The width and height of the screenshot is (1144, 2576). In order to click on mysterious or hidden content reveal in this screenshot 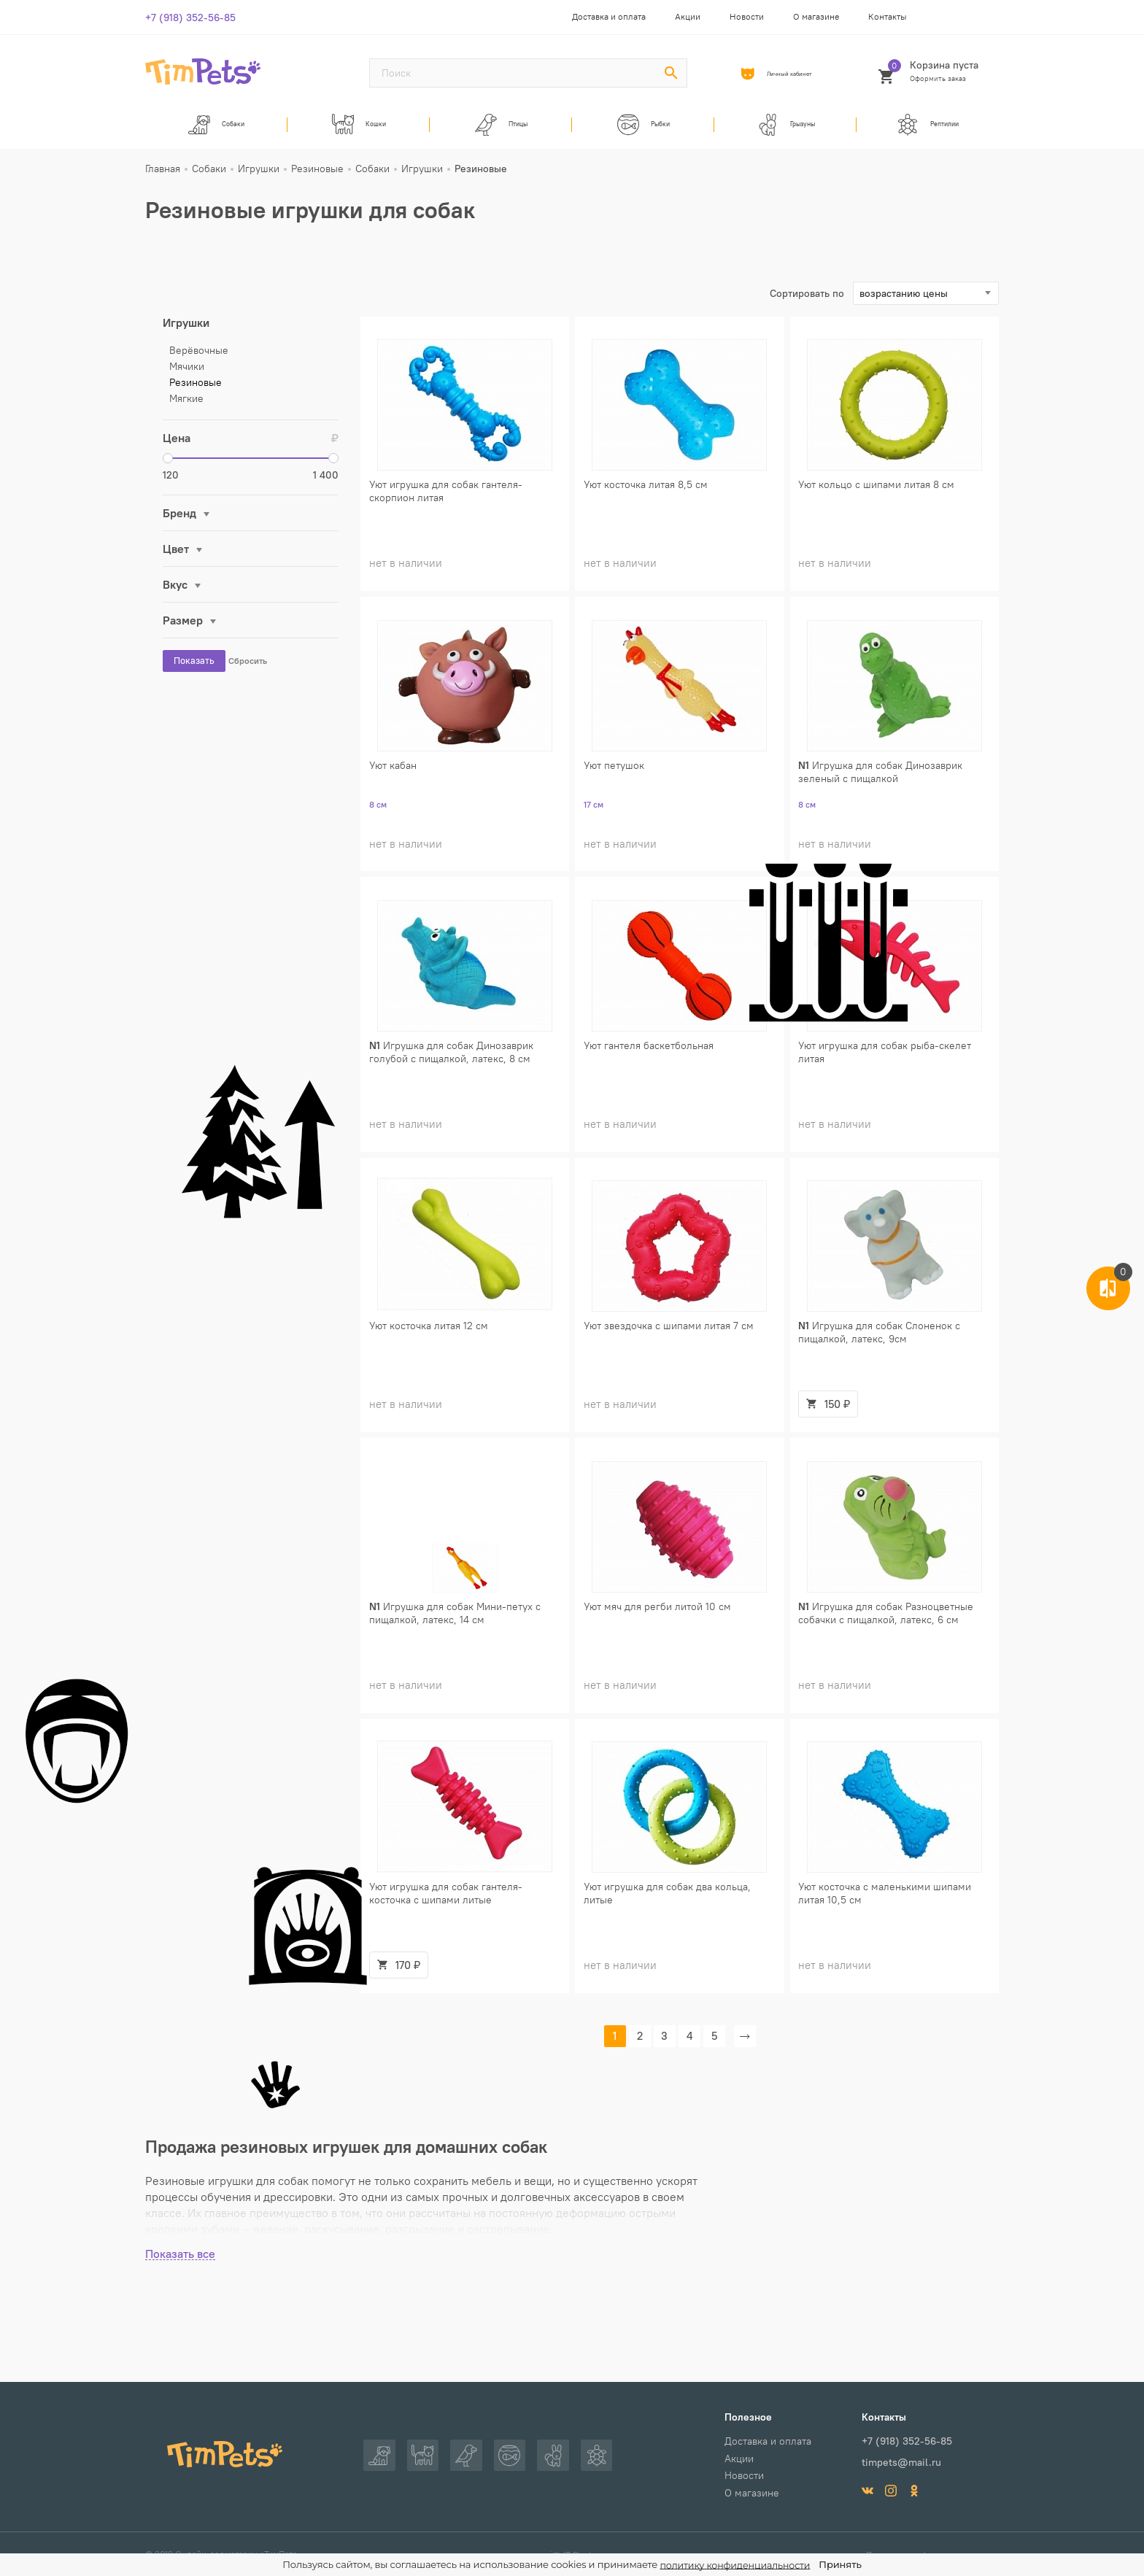, I will do `click(308, 1926)`.